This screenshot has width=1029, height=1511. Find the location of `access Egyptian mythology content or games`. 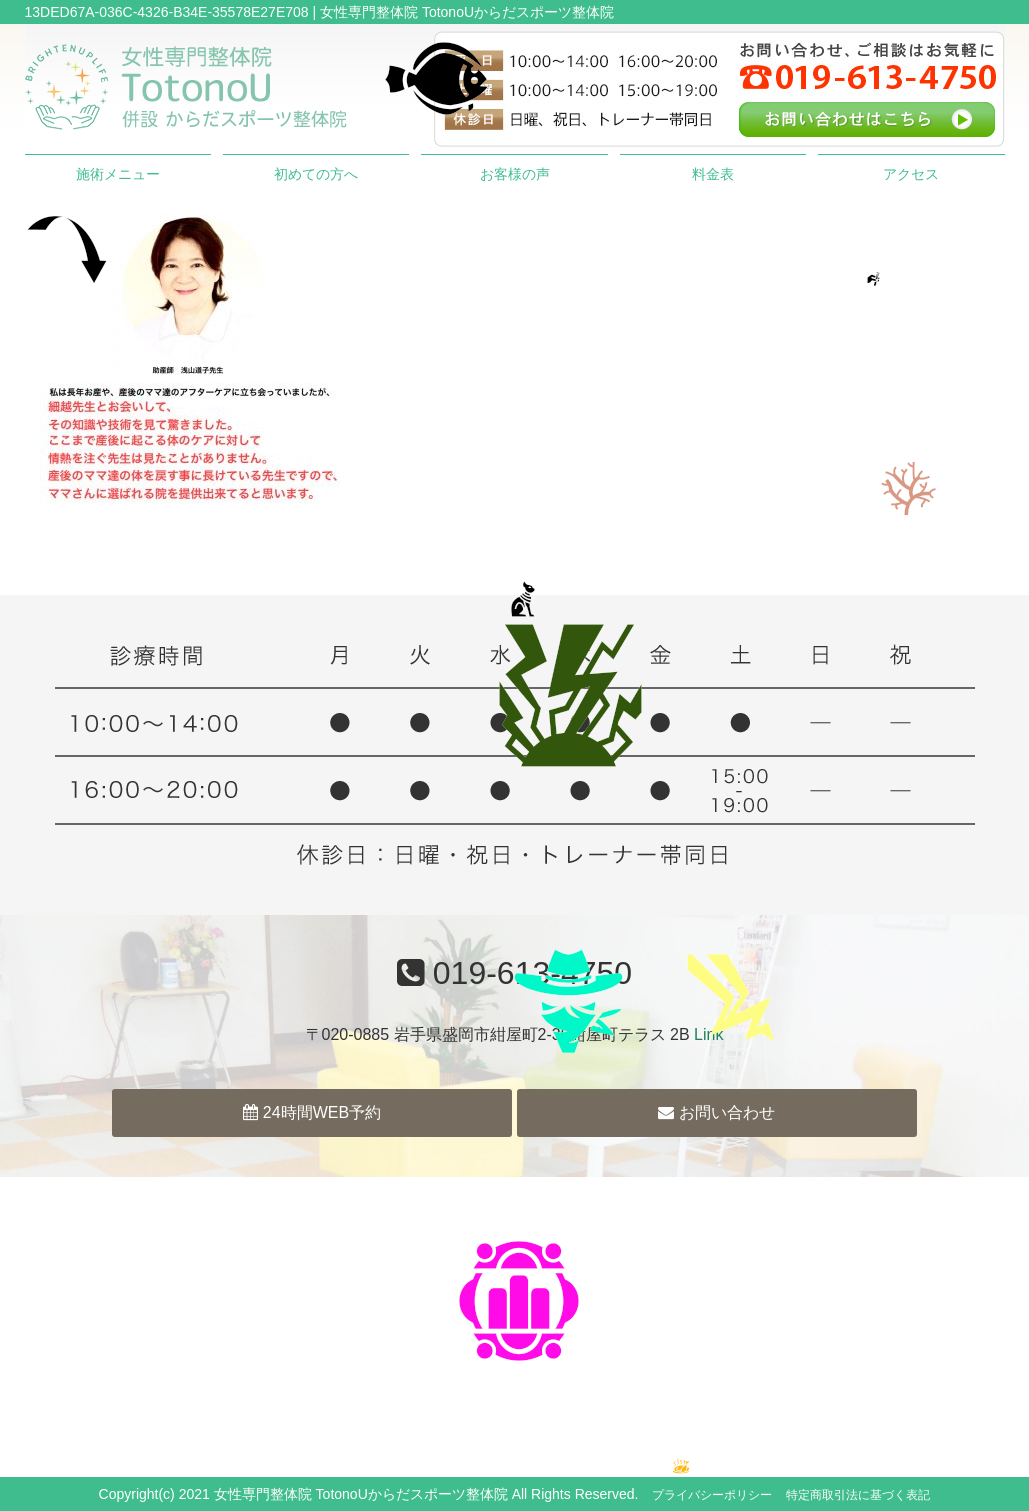

access Egyptian mythology content or games is located at coordinates (523, 599).